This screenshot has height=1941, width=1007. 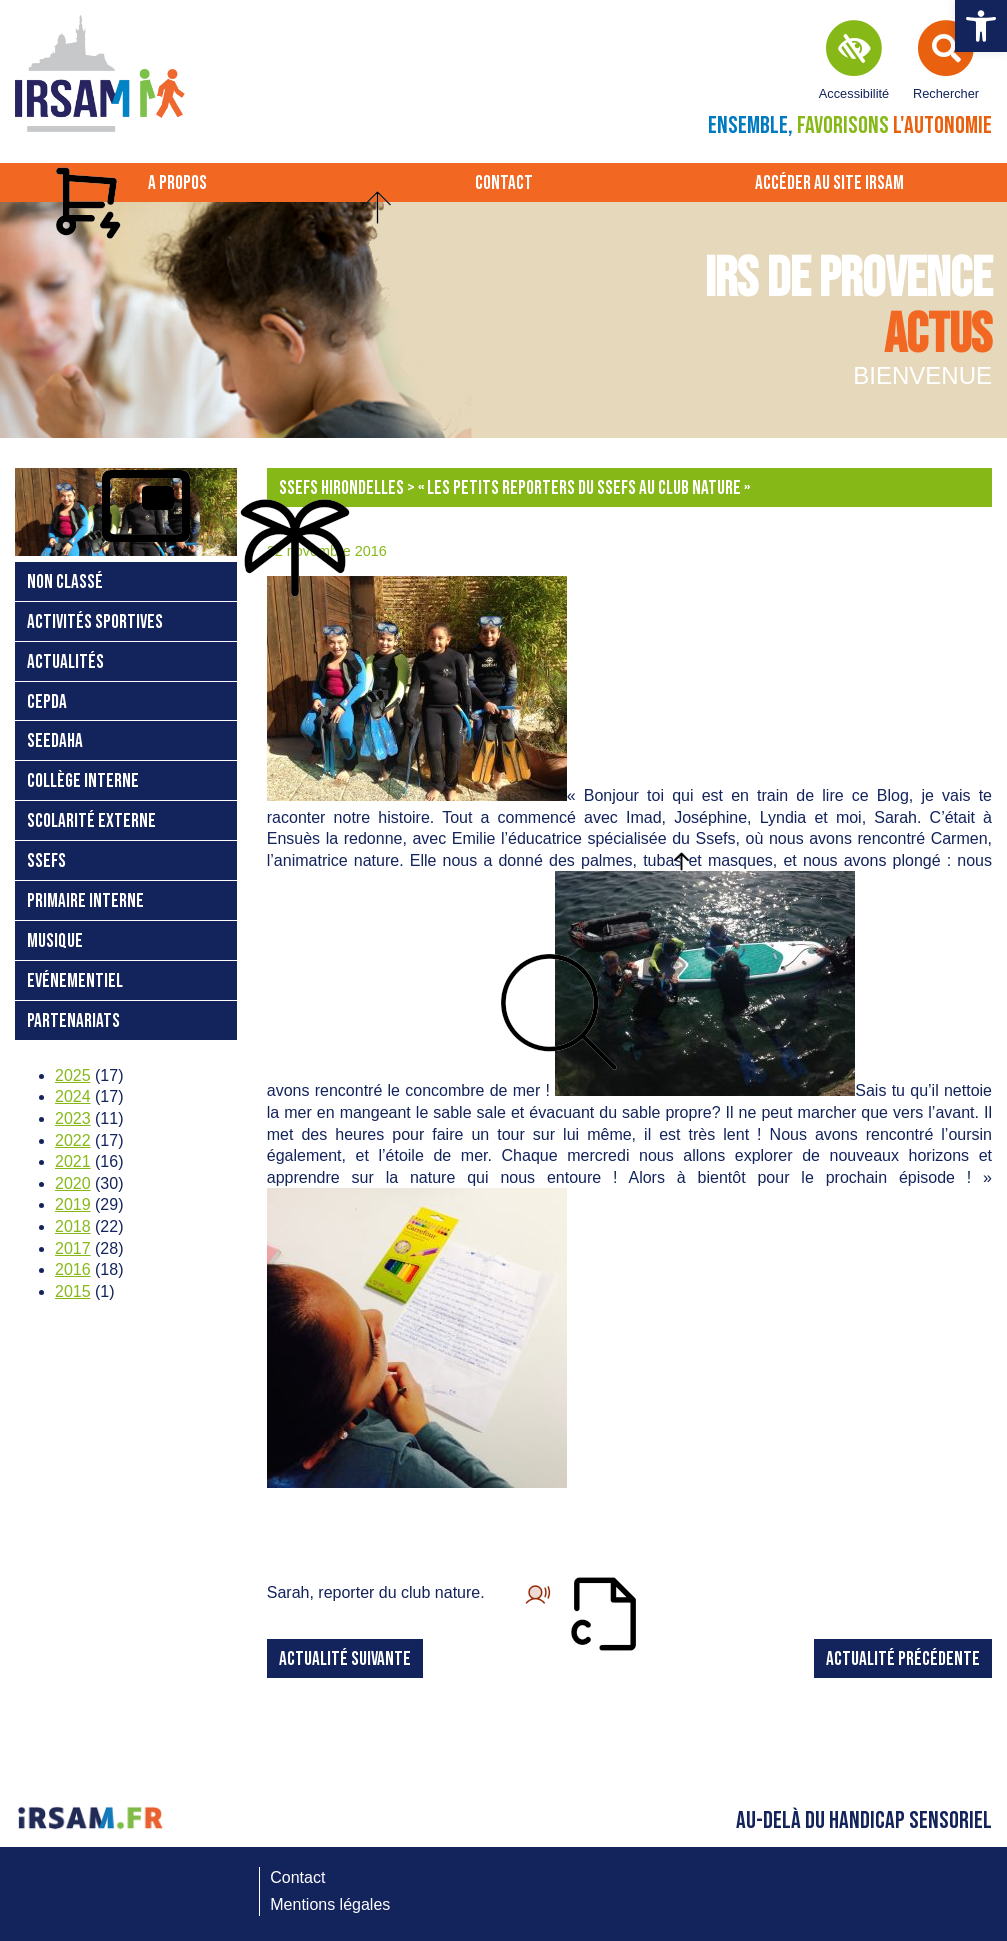 I want to click on open a C programming language file, so click(x=605, y=1614).